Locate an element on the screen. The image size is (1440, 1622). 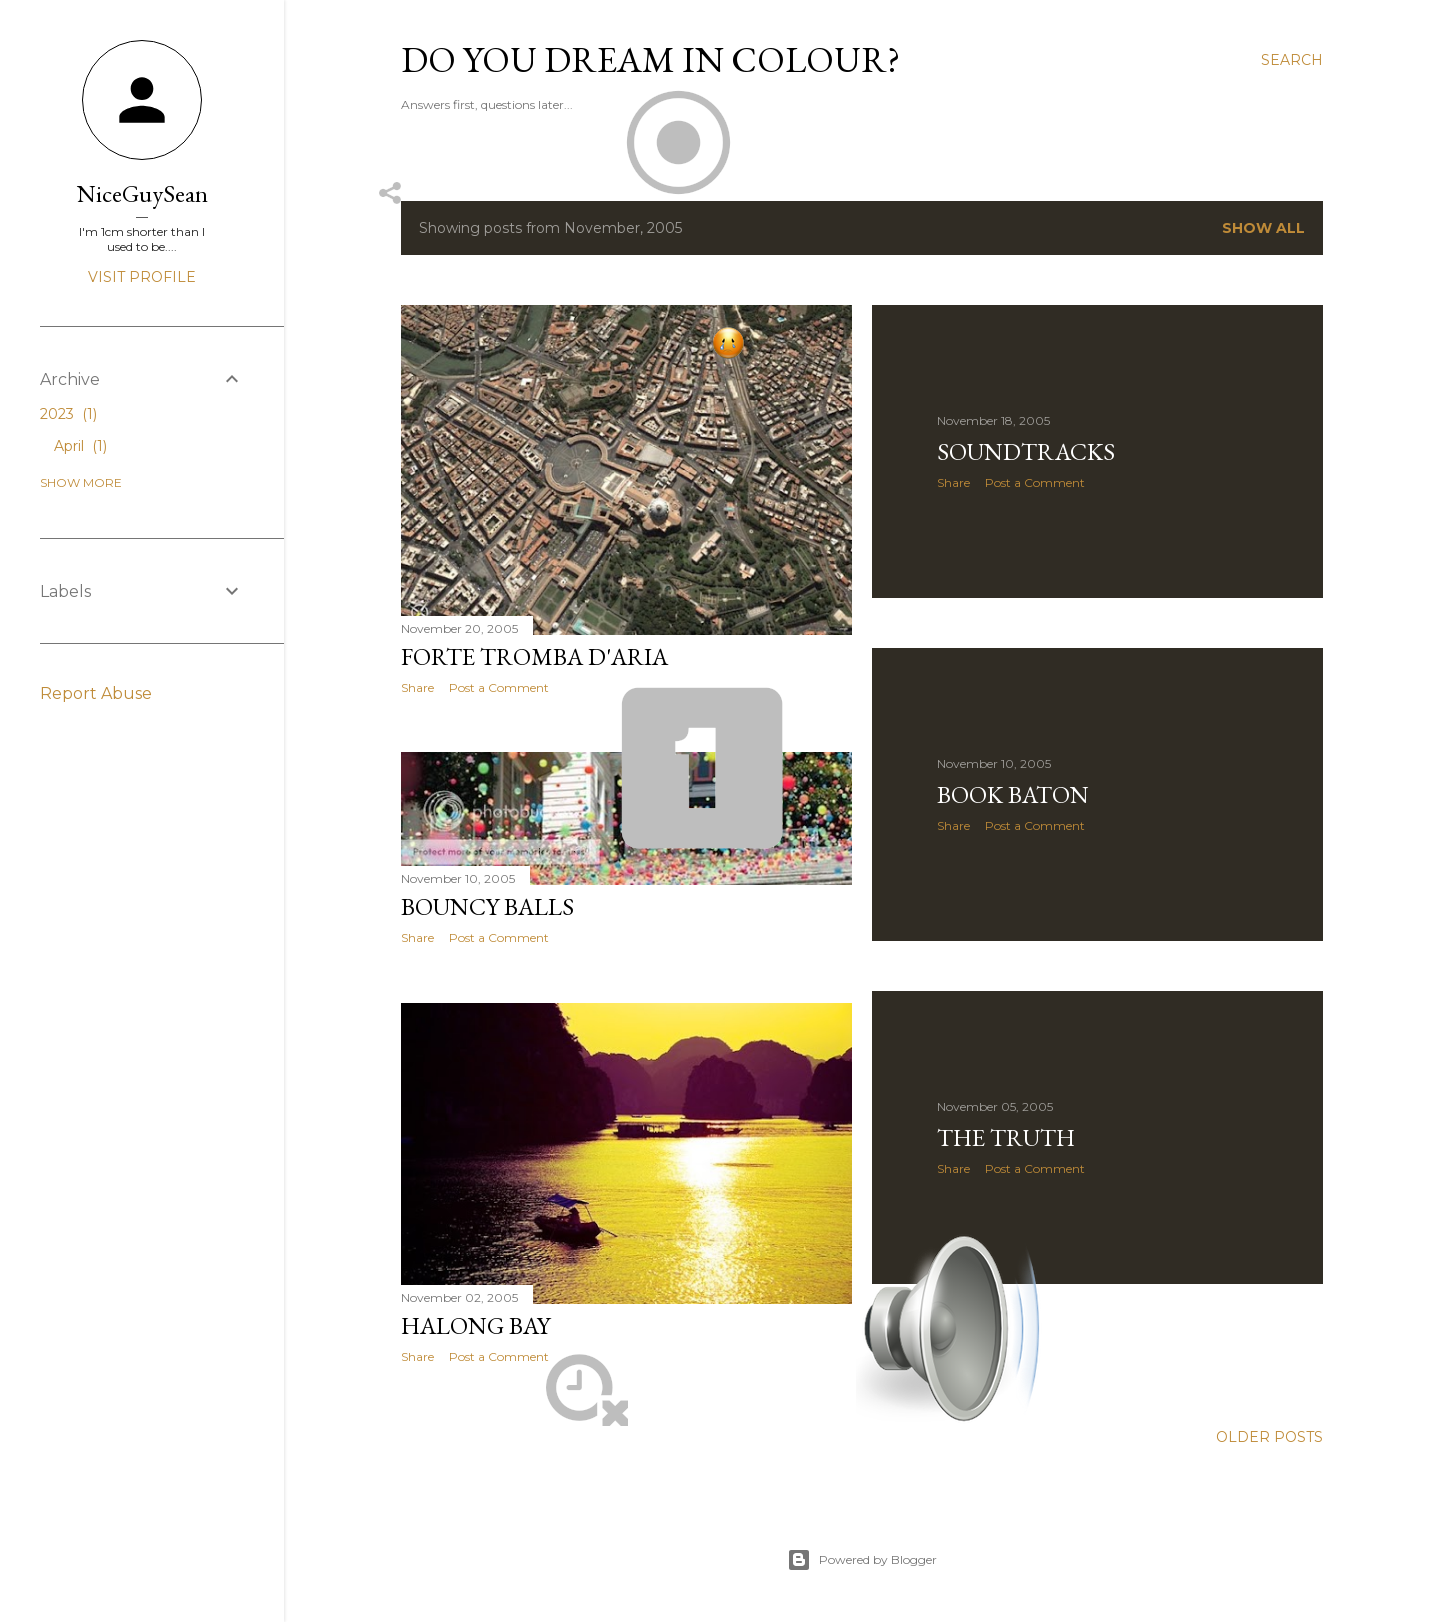
indicates medium volume level is located at coordinates (957, 1329).